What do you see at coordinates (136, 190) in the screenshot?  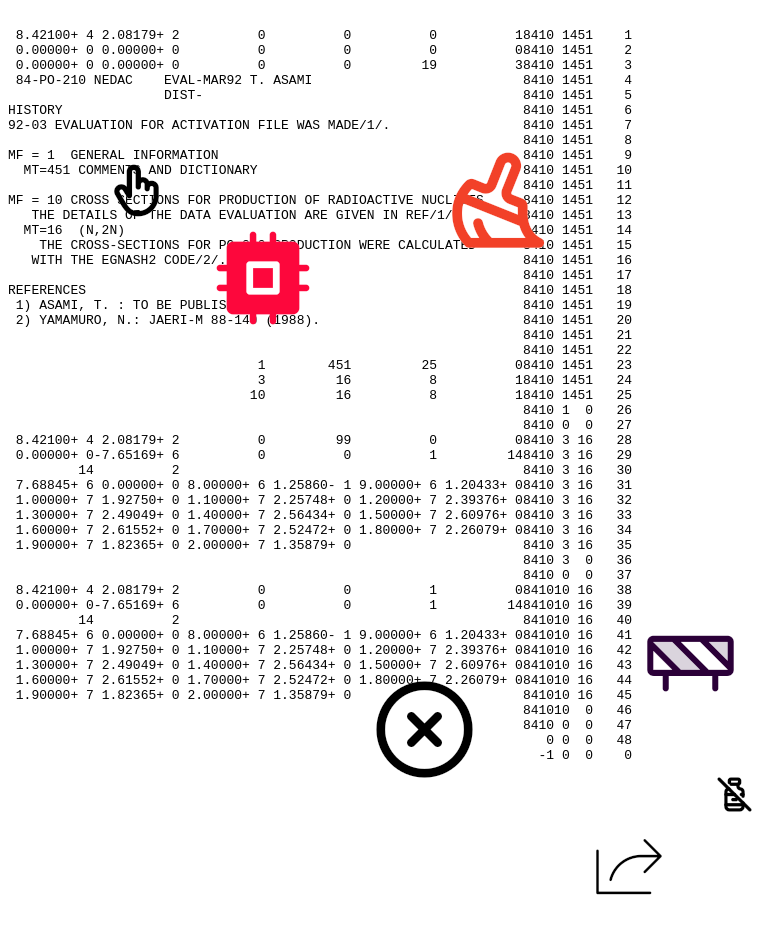 I see `tap or click to interact` at bounding box center [136, 190].